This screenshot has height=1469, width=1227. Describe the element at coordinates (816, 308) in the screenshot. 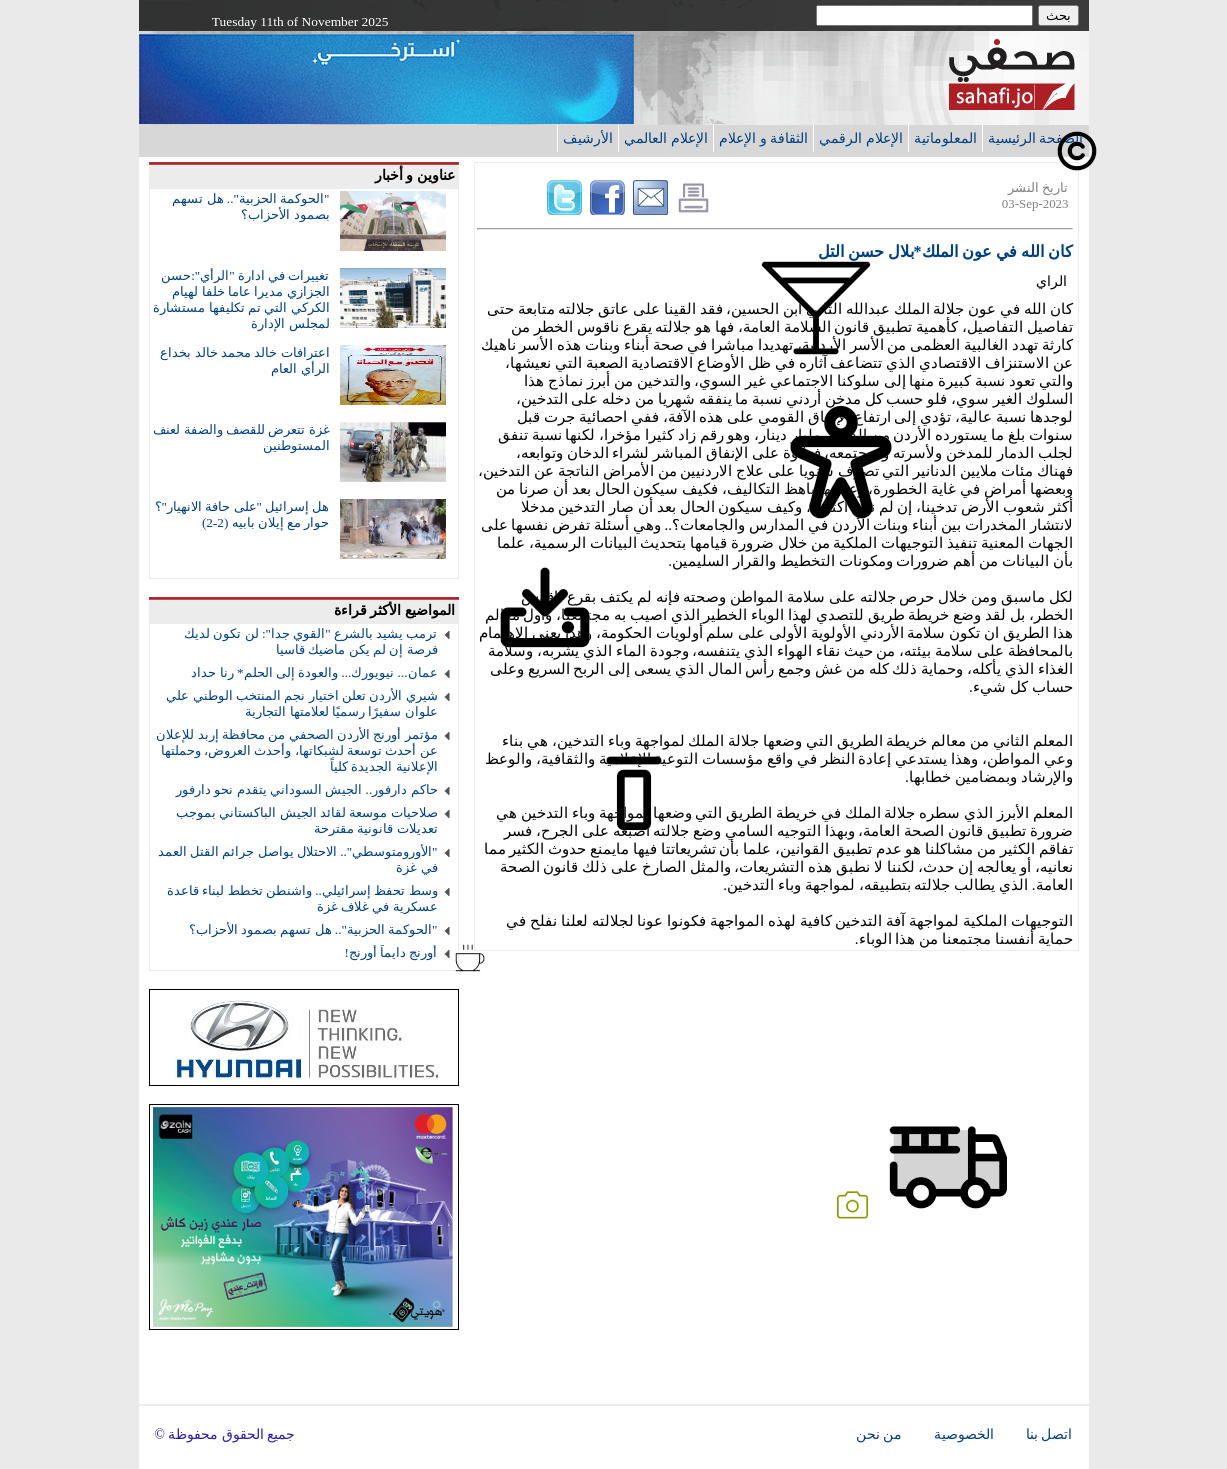

I see `browse bar or cocktail menu` at that location.